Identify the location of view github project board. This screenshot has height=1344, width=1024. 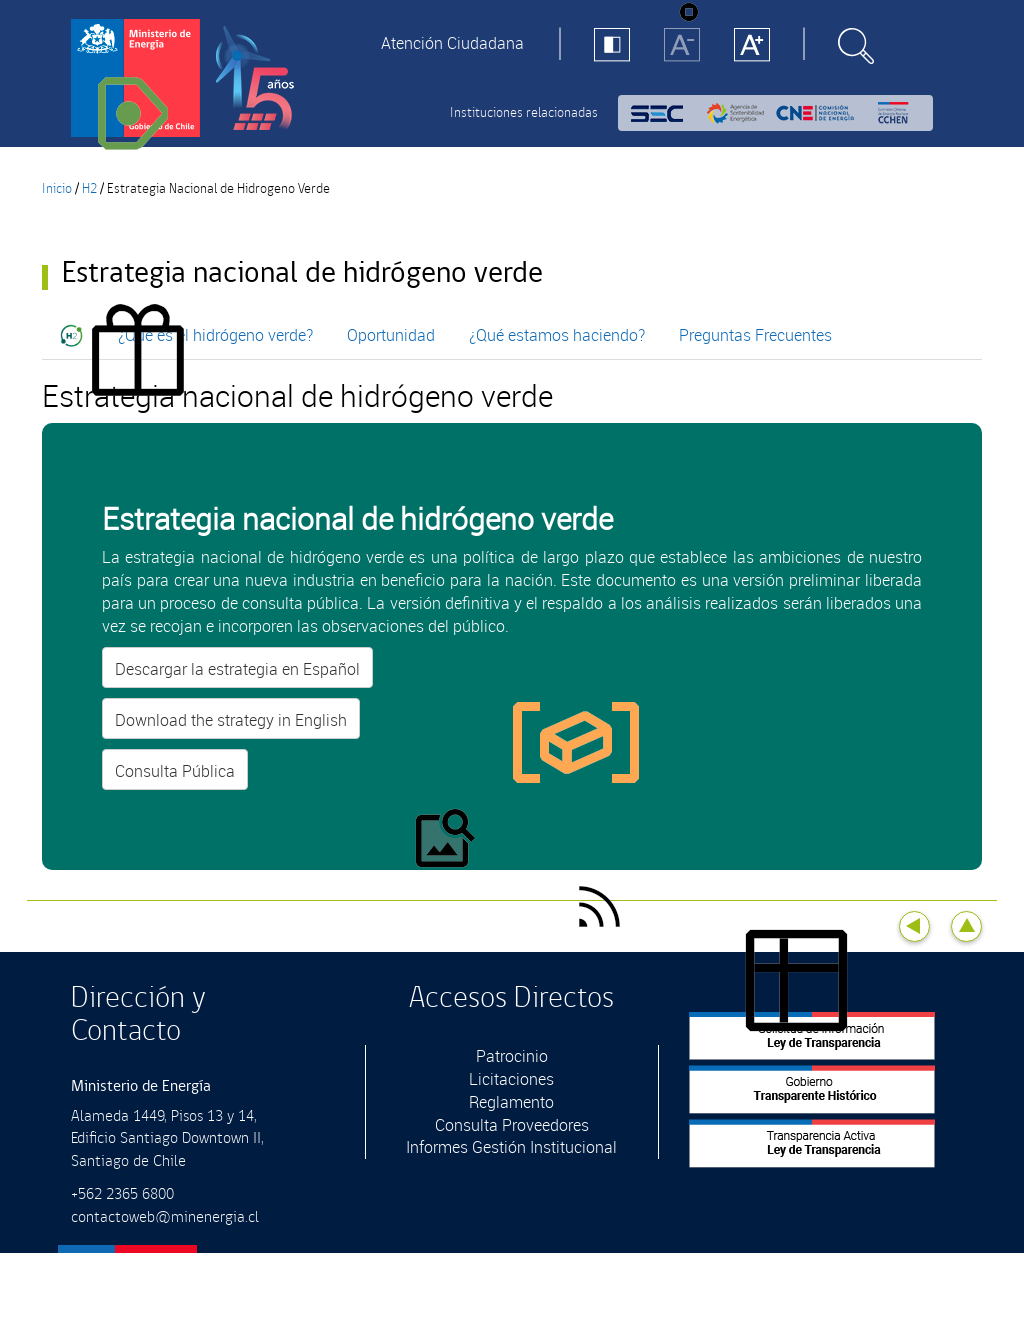
(796, 980).